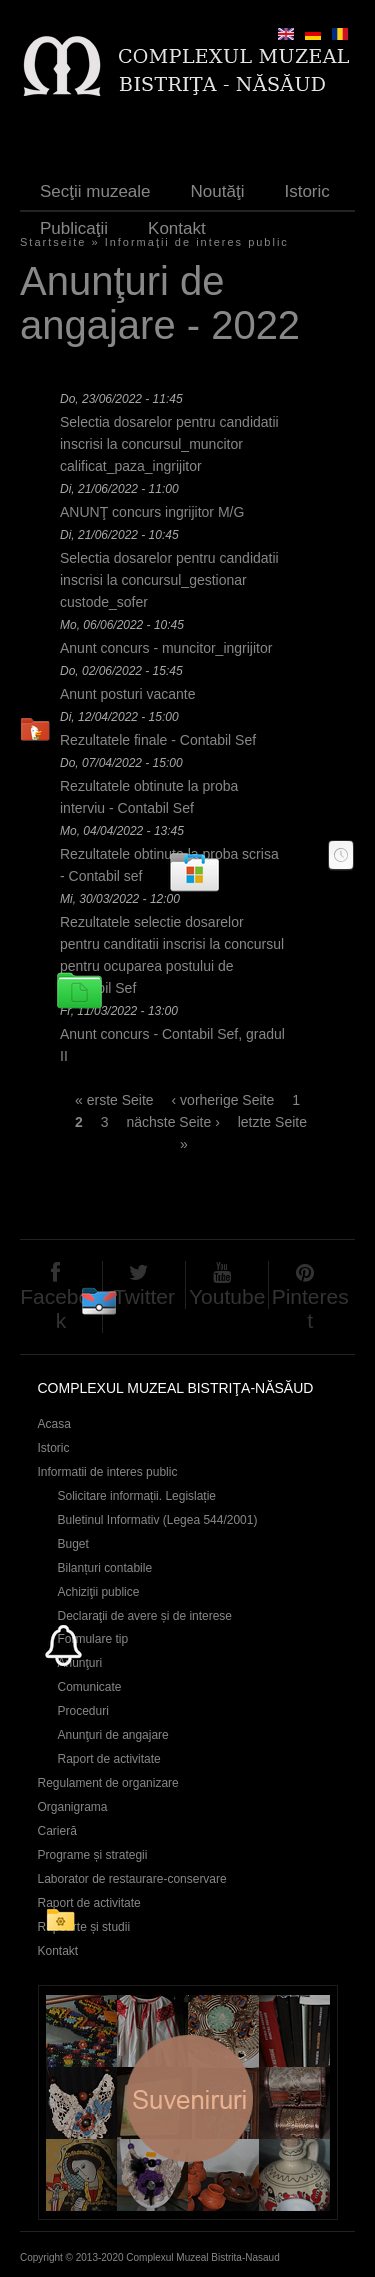 Image resolution: width=375 pixels, height=2277 pixels. What do you see at coordinates (63, 1645) in the screenshot?
I see `notifications are currently disabled` at bounding box center [63, 1645].